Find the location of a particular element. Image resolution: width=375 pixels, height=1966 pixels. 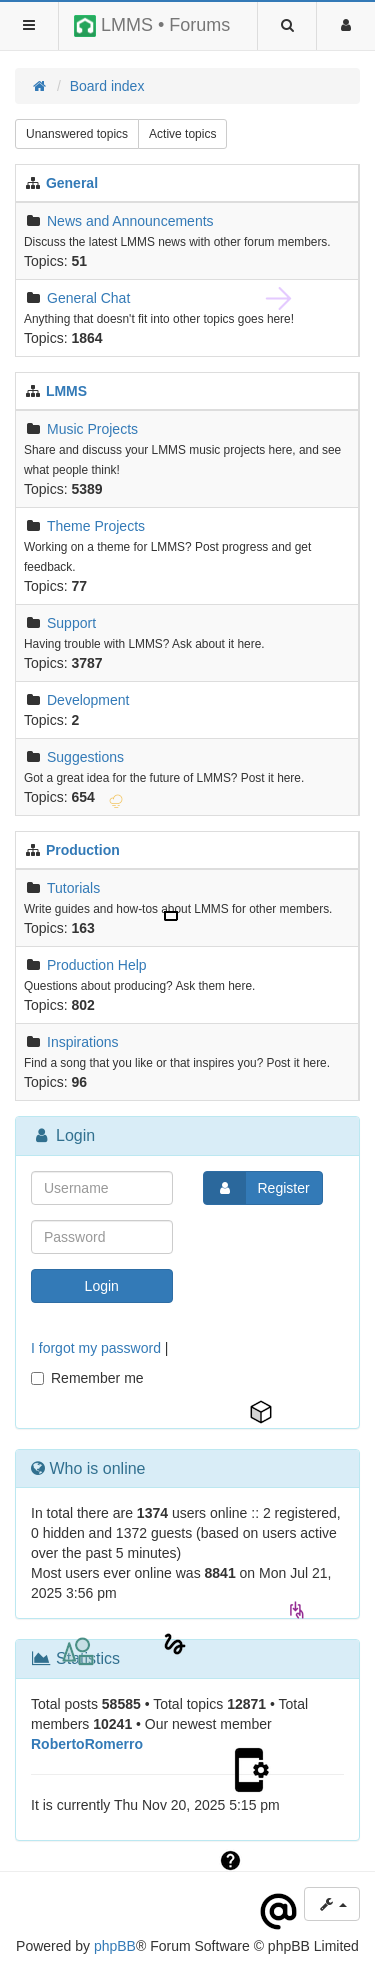

access help or support is located at coordinates (230, 1860).